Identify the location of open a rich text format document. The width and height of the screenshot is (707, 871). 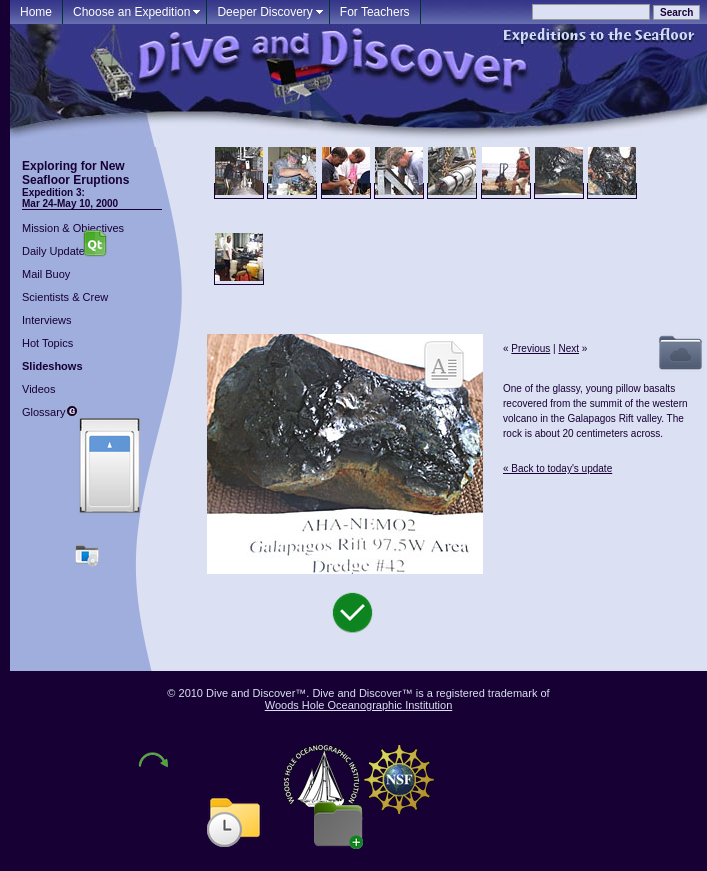
(444, 365).